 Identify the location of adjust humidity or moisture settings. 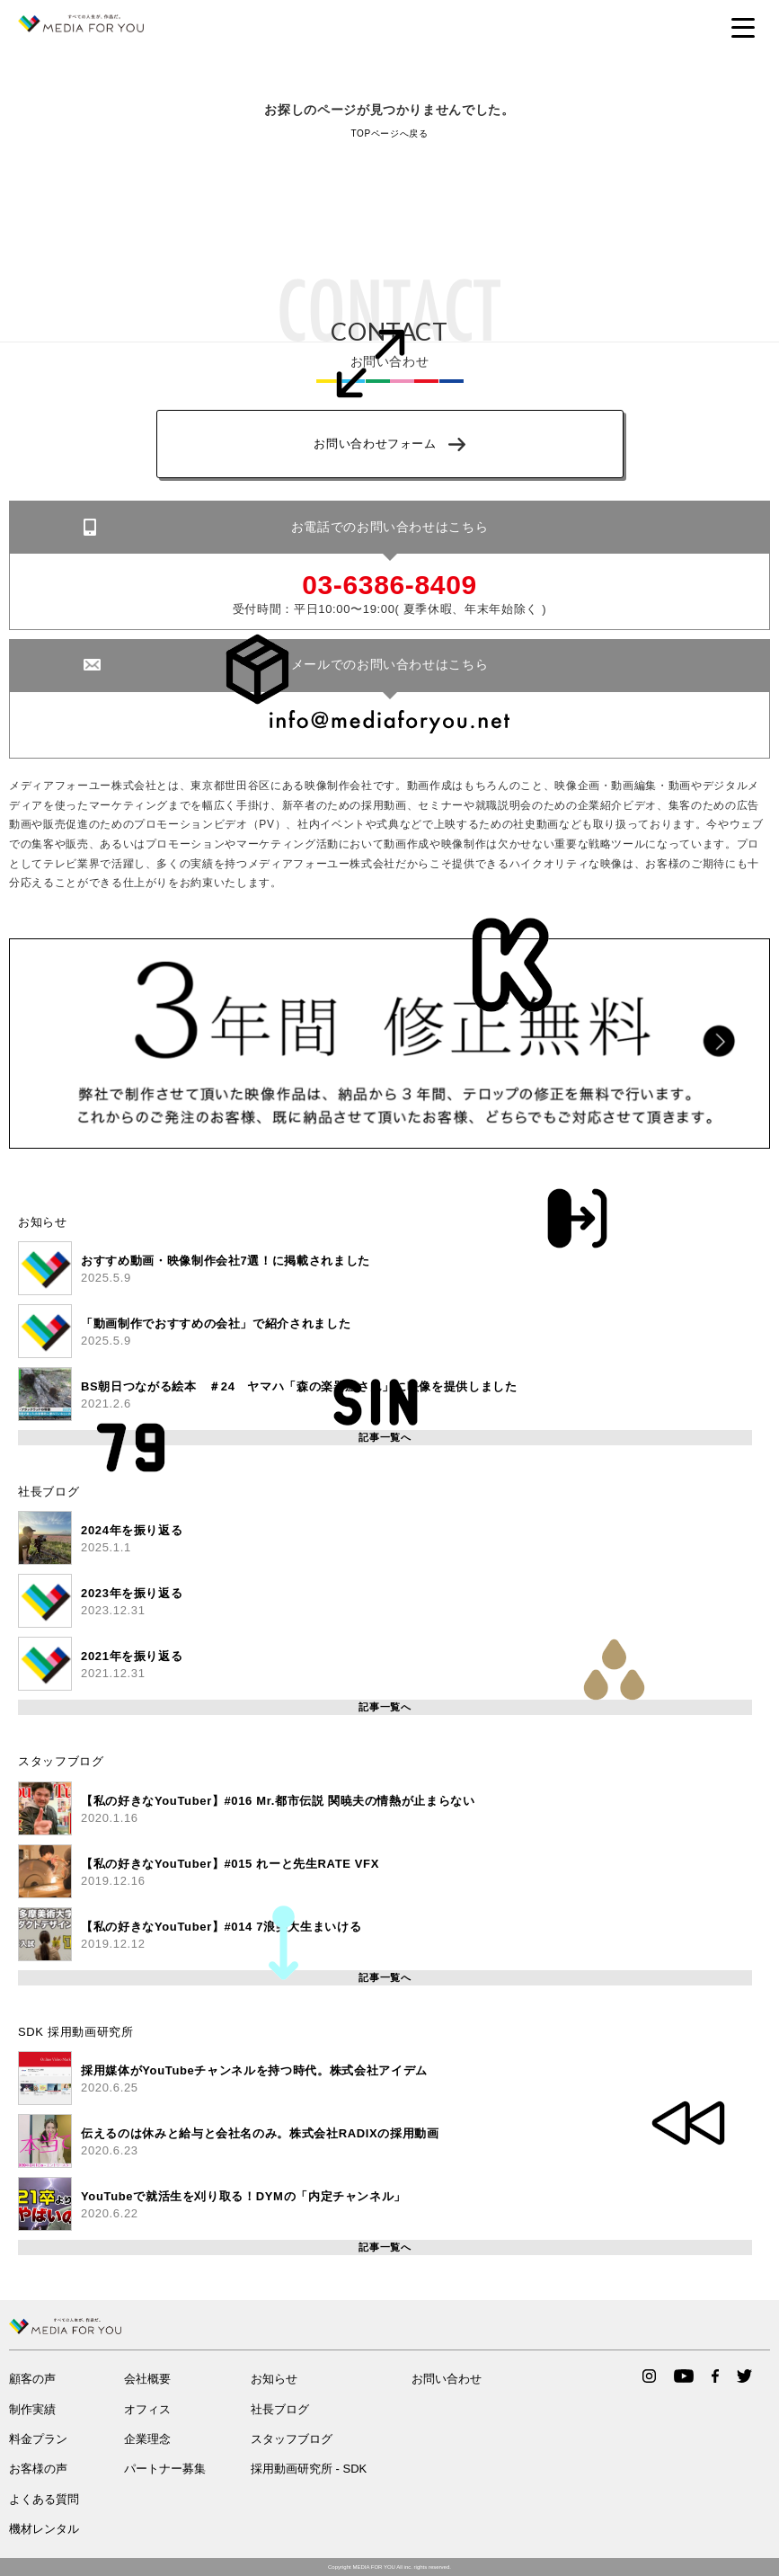
(614, 1669).